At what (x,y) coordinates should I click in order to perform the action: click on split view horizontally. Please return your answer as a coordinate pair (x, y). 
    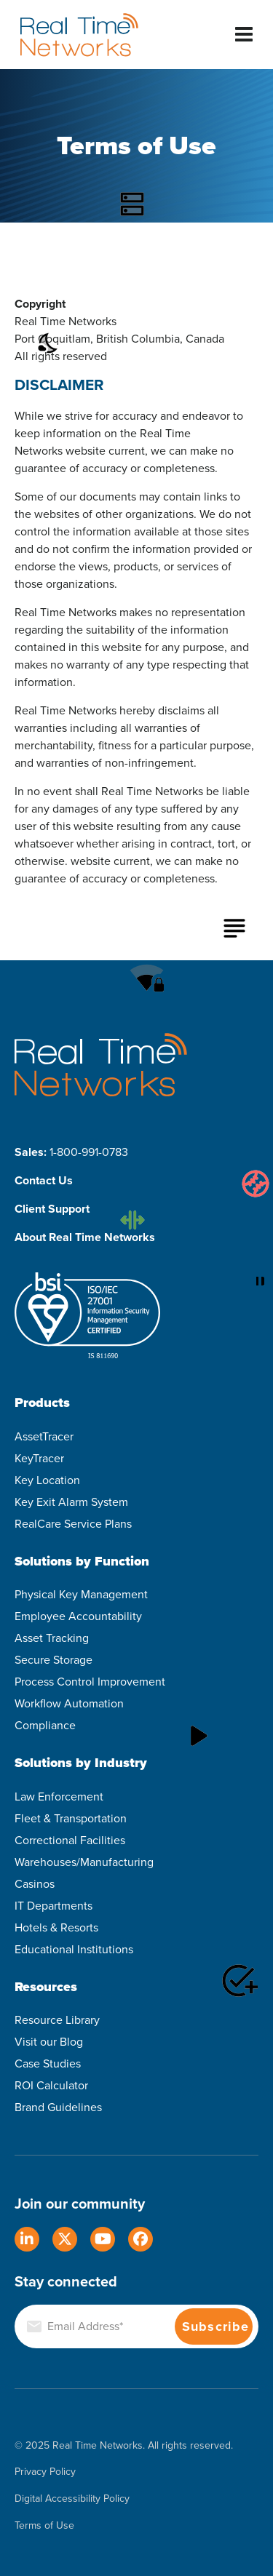
    Looking at the image, I should click on (132, 1220).